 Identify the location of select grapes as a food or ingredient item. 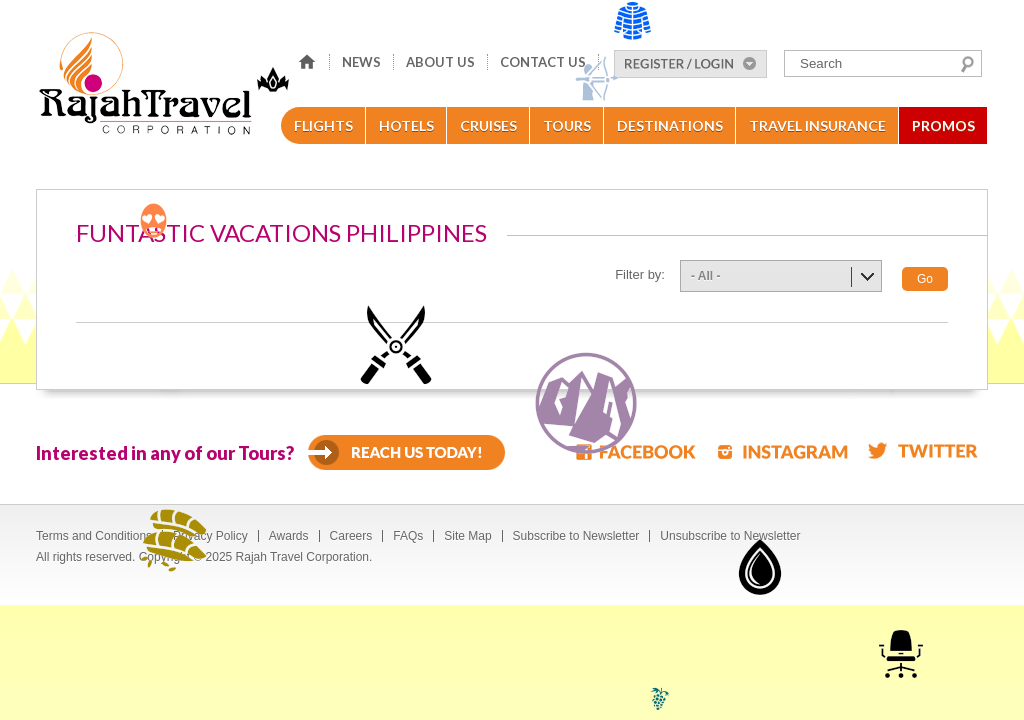
(660, 699).